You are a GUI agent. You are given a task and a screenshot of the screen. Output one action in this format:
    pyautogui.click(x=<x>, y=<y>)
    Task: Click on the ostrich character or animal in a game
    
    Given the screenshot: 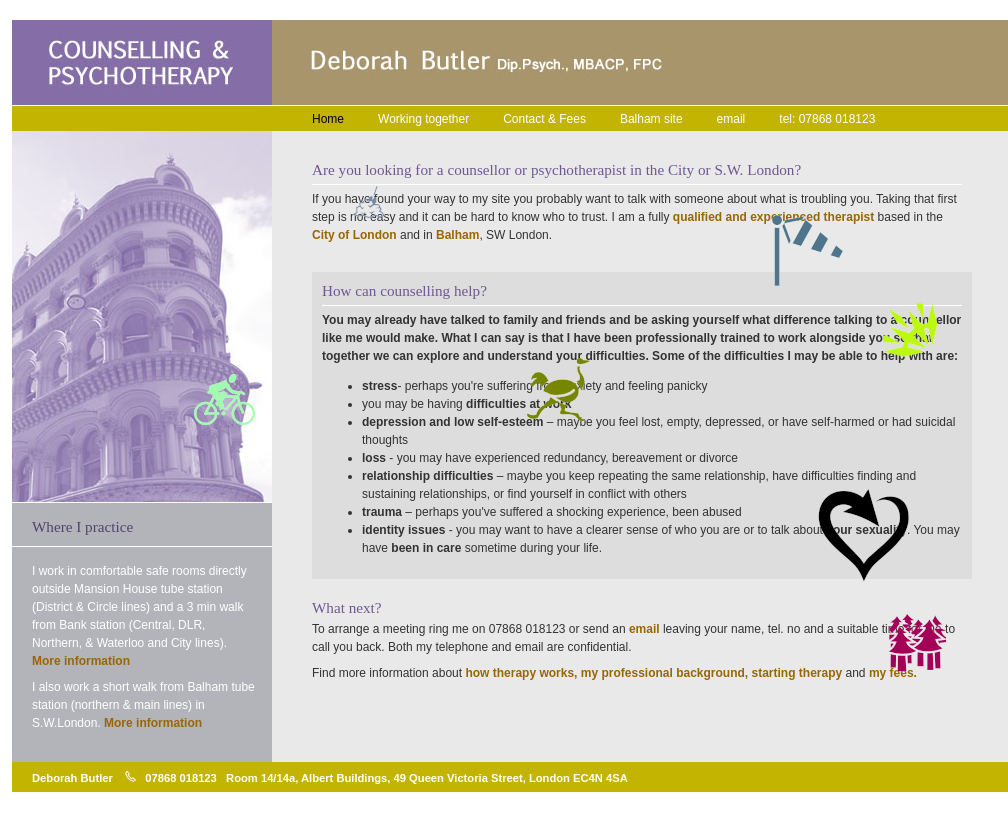 What is the action you would take?
    pyautogui.click(x=558, y=389)
    